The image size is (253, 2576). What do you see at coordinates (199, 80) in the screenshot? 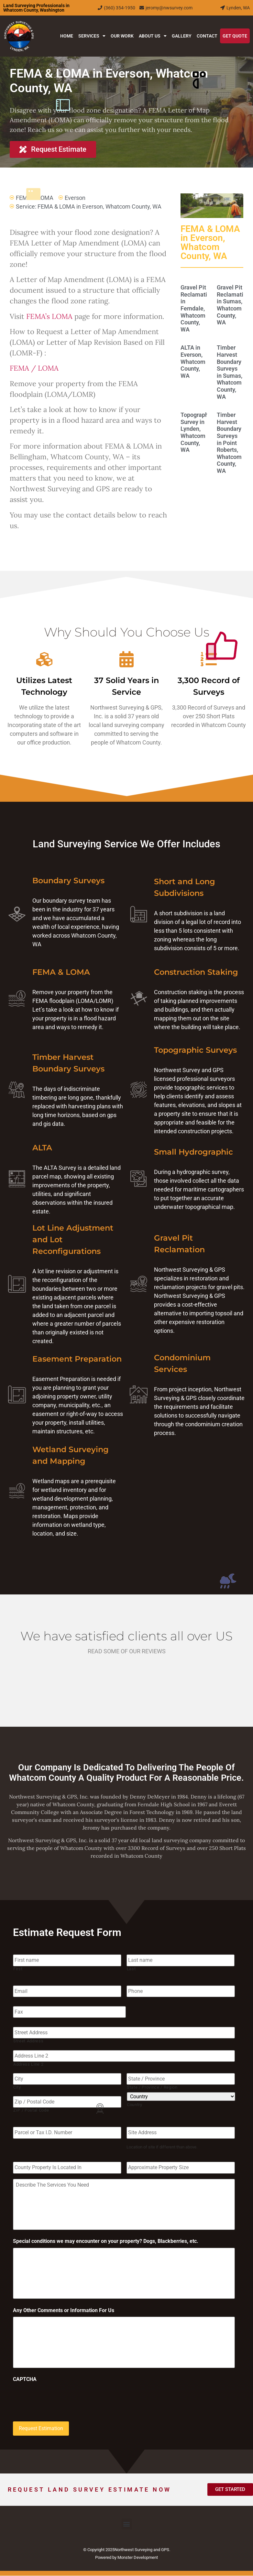
I see `radix ui component library logo` at bounding box center [199, 80].